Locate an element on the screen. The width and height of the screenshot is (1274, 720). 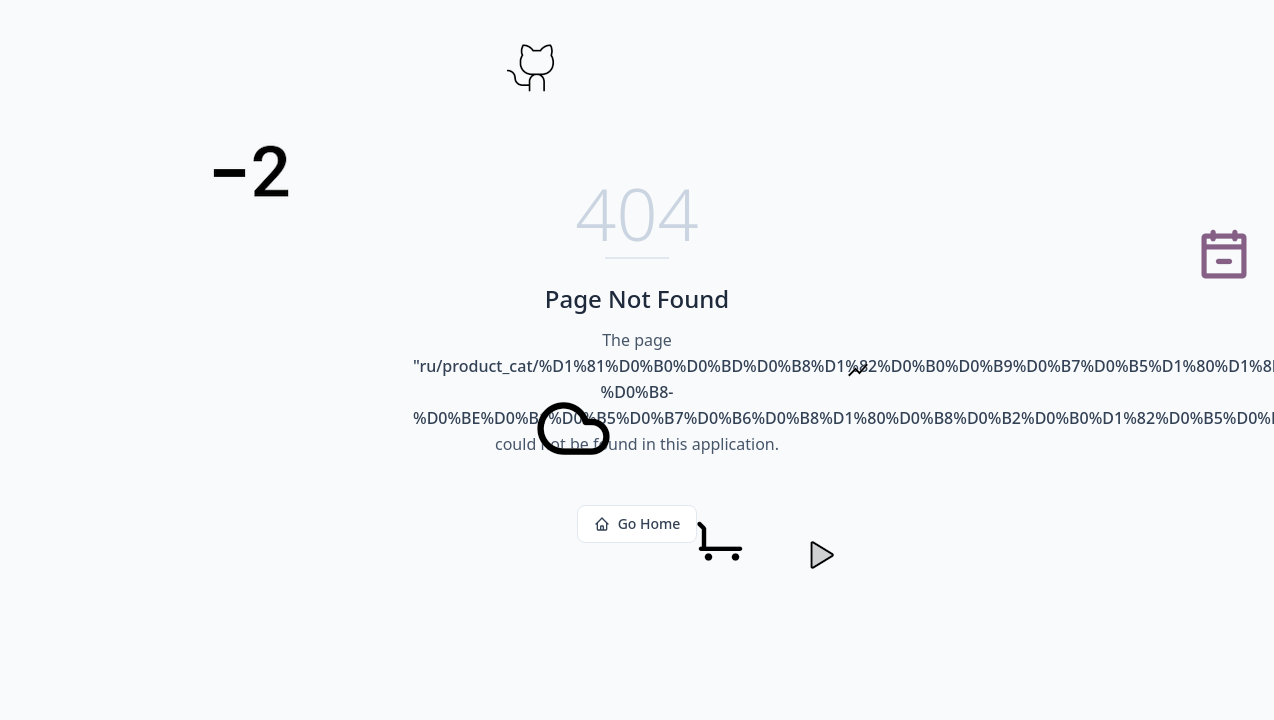
view your shopping cart is located at coordinates (719, 539).